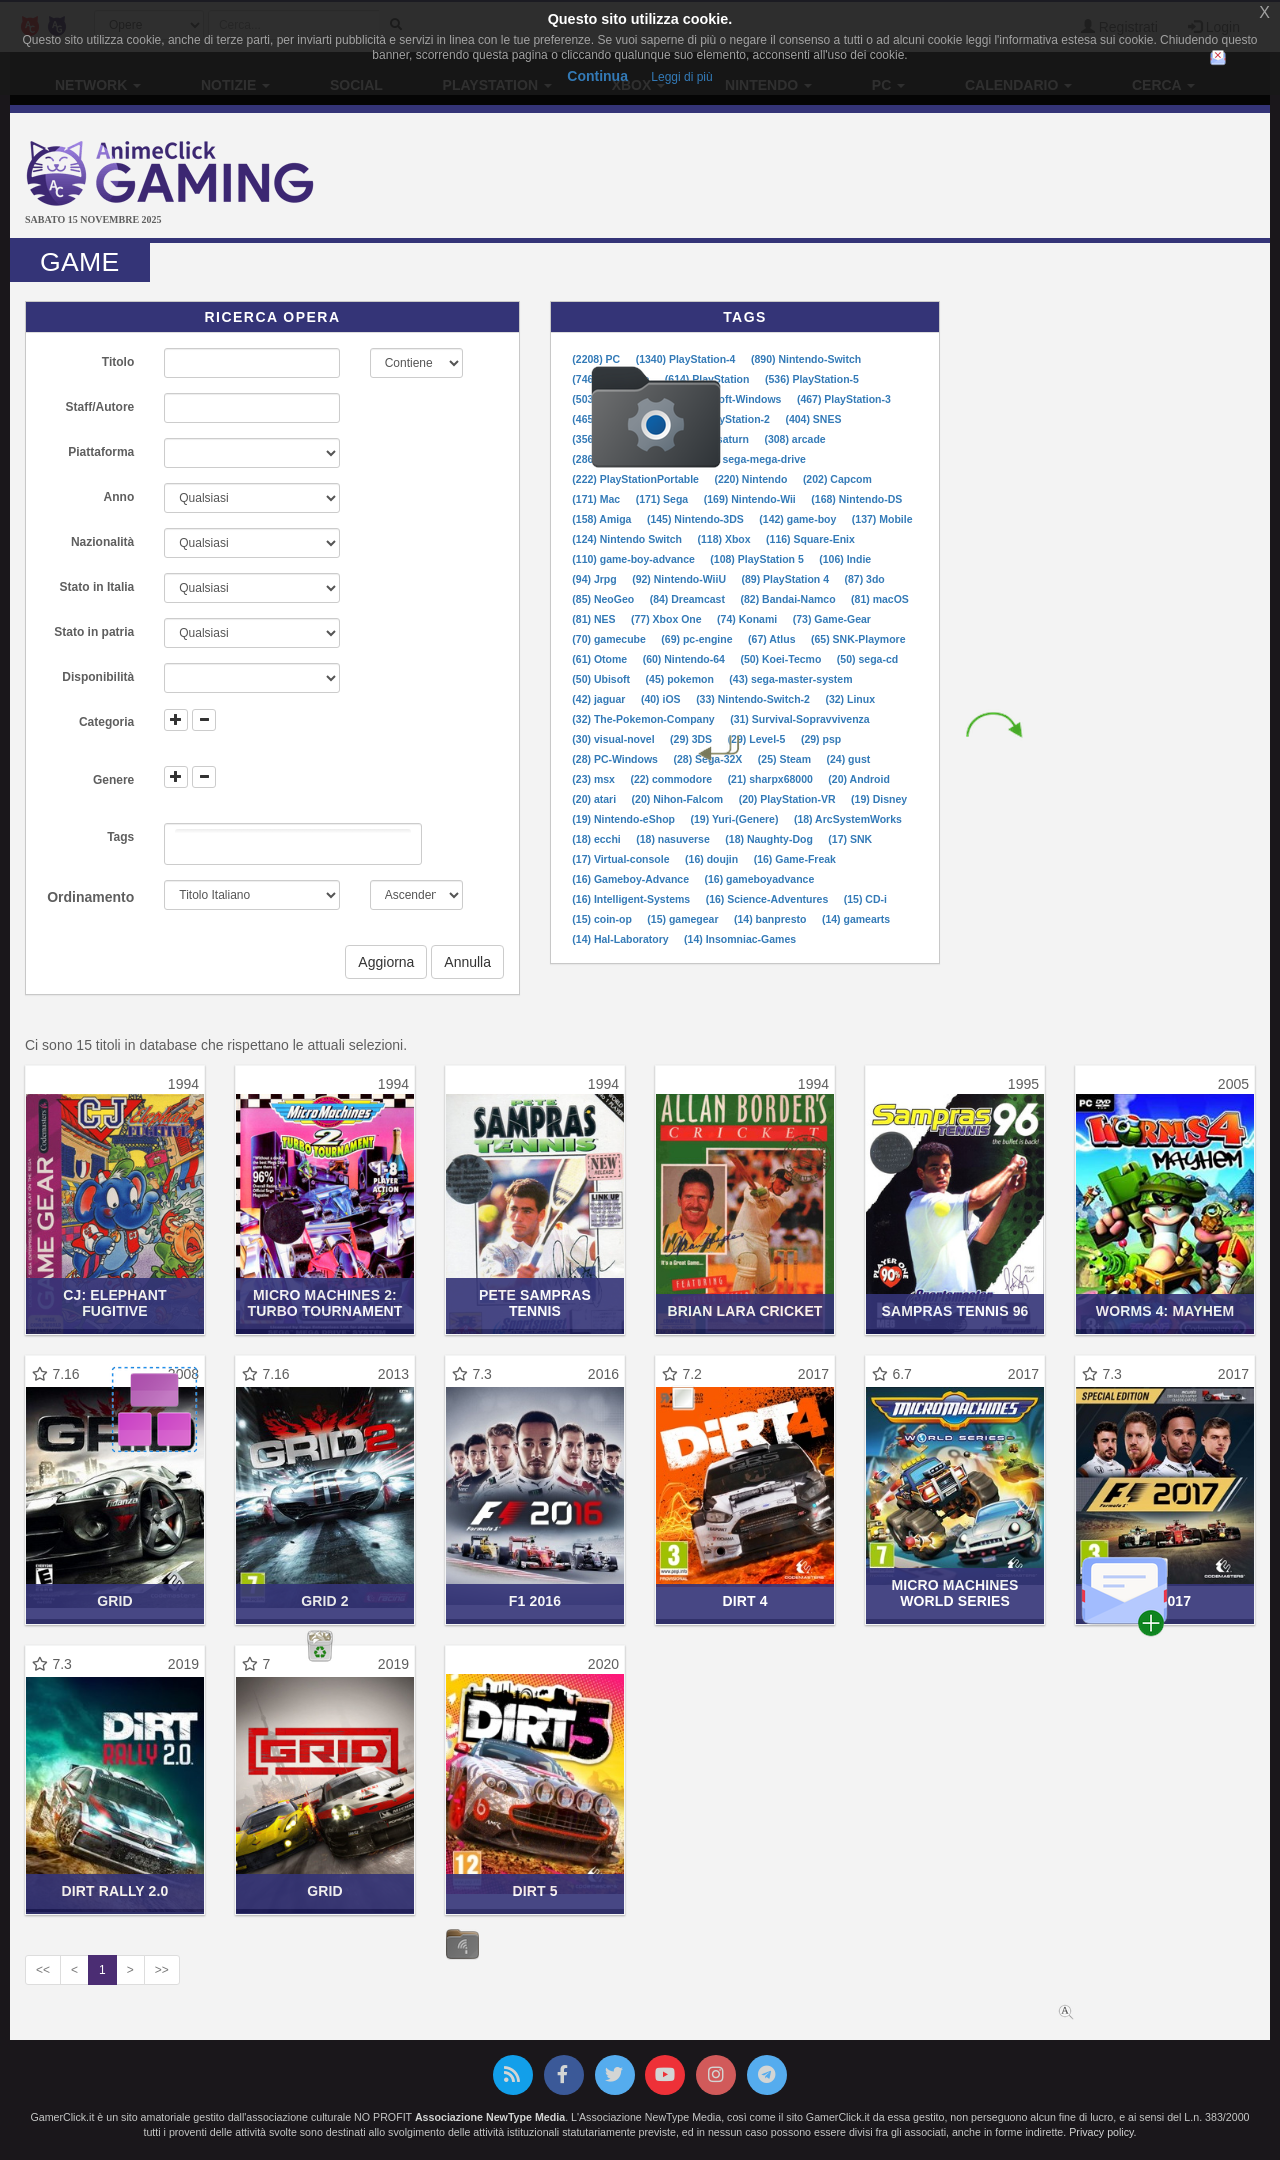 Image resolution: width=1280 pixels, height=2160 pixels. Describe the element at coordinates (154, 1409) in the screenshot. I see `select all items in the current view` at that location.